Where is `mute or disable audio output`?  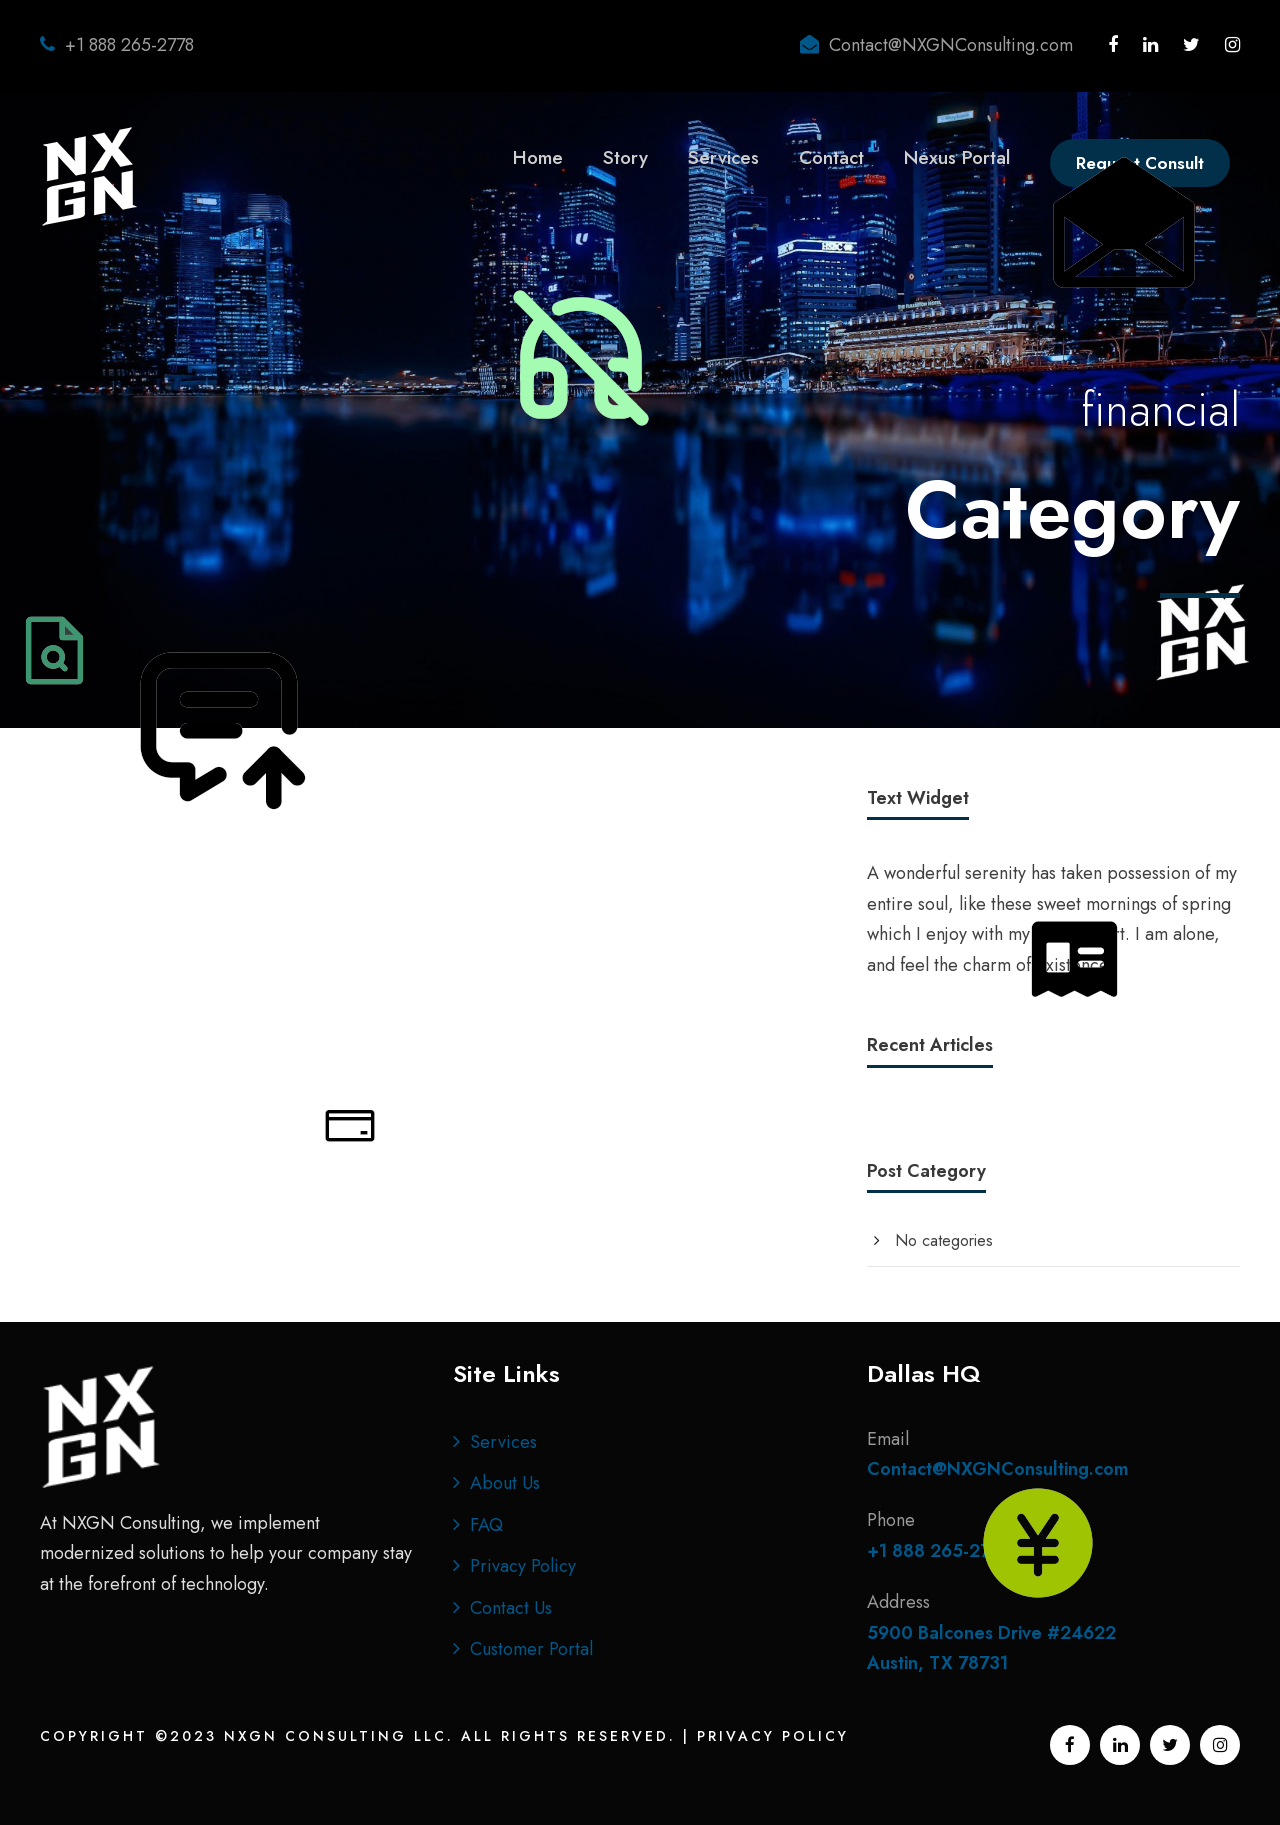
mute or disable audio output is located at coordinates (581, 358).